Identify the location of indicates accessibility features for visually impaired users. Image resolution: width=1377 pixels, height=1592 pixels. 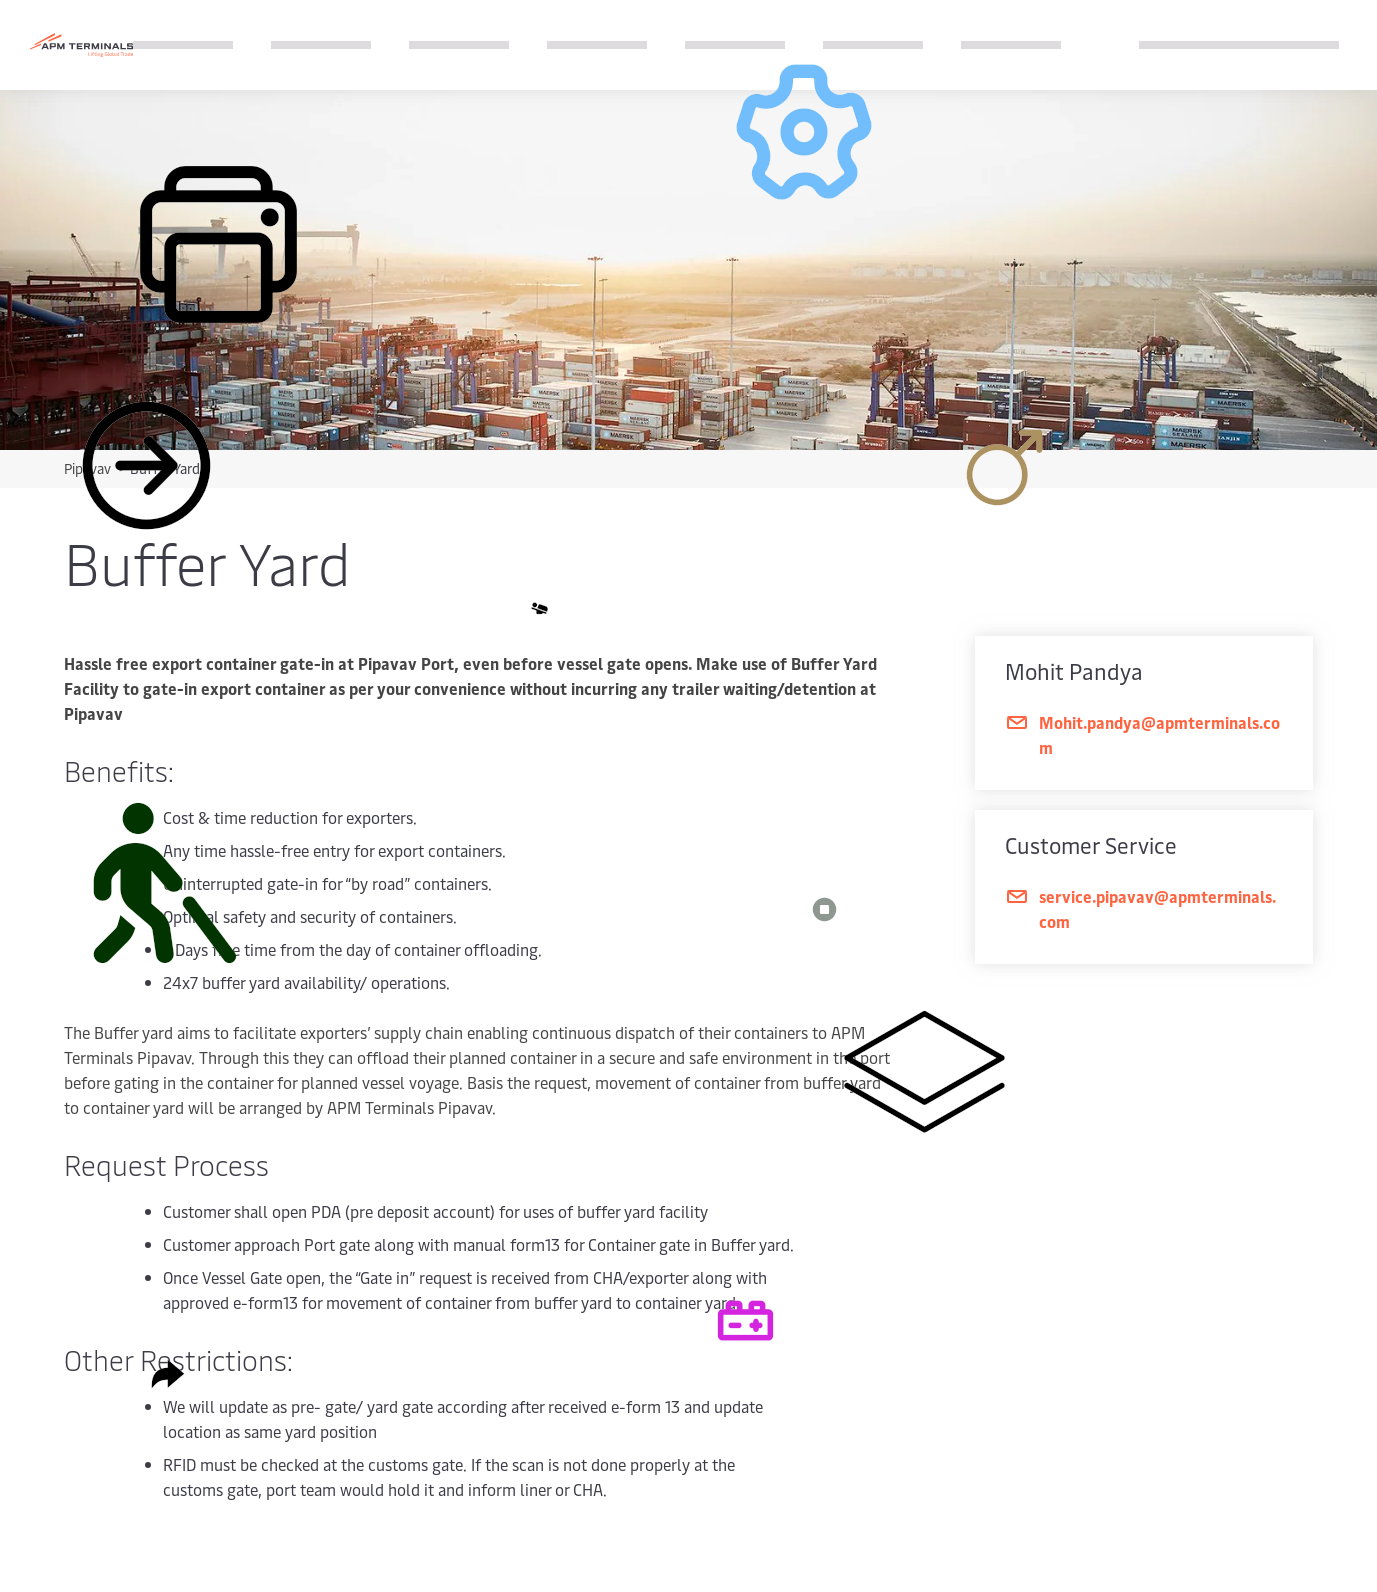
(156, 883).